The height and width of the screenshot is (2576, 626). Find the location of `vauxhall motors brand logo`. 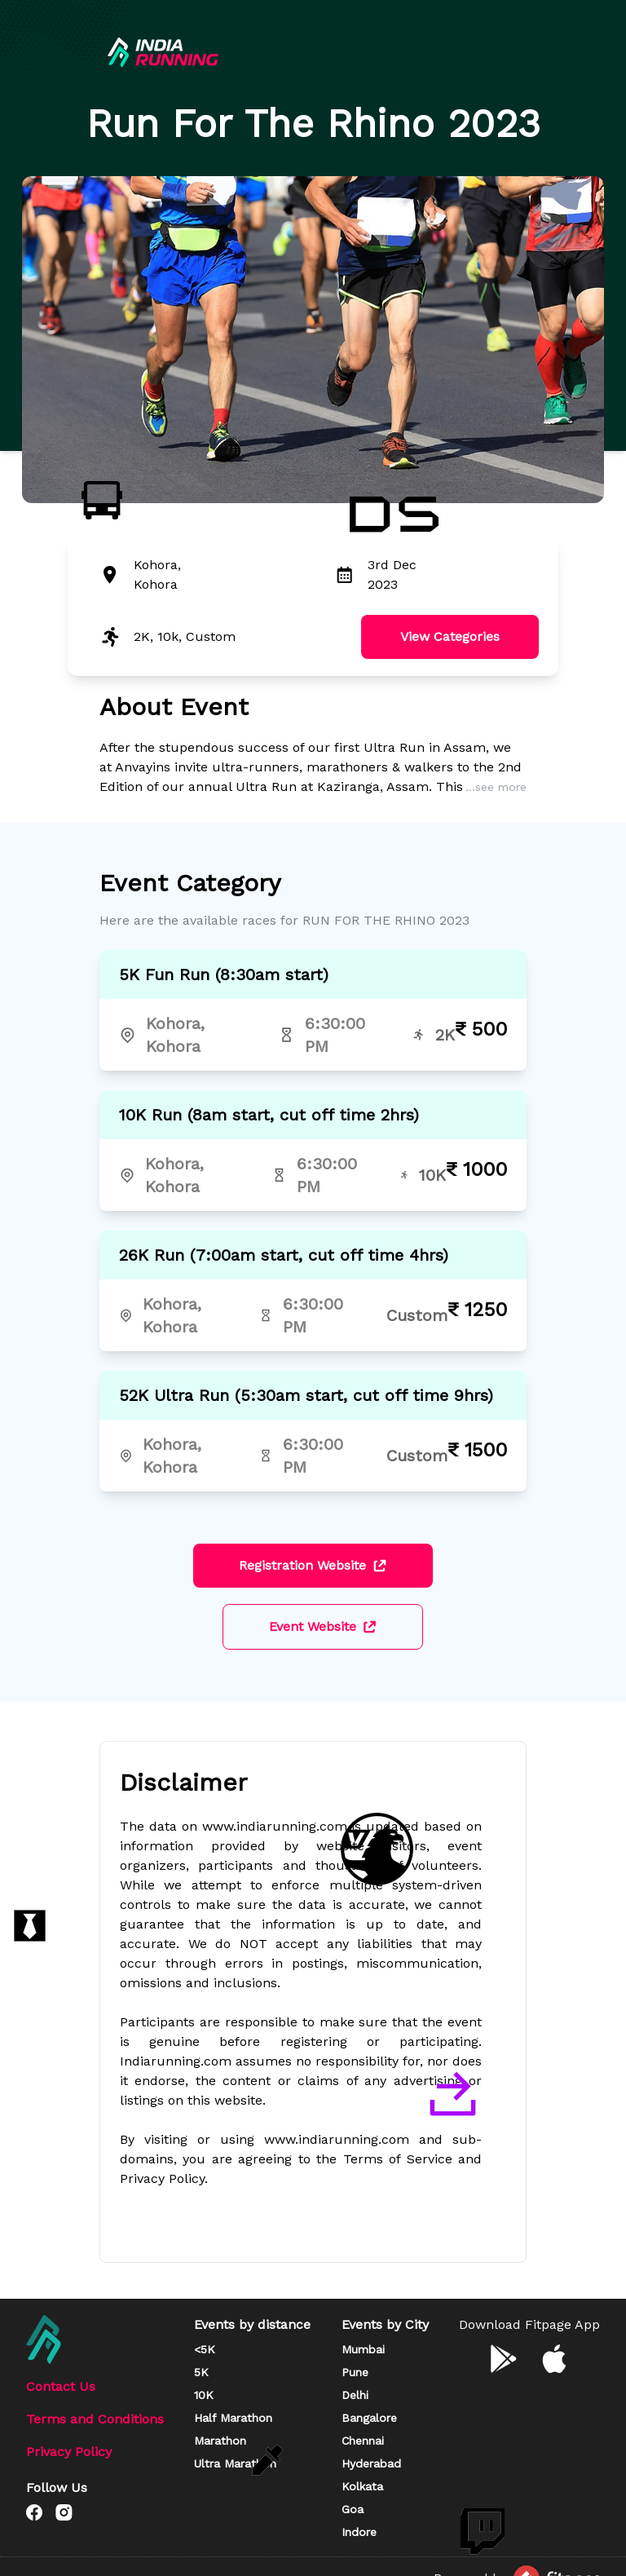

vauxhall motors brand logo is located at coordinates (377, 1849).